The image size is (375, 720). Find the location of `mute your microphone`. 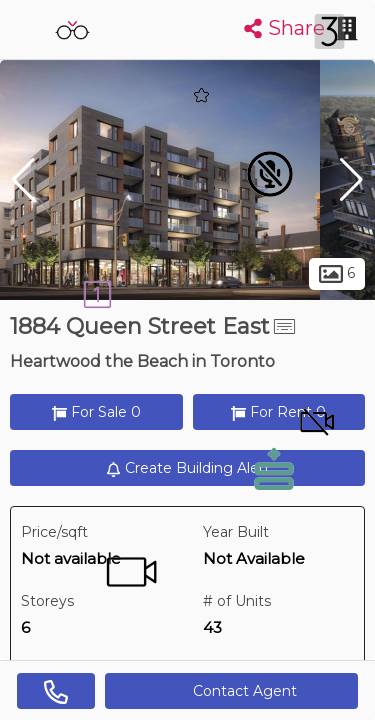

mute your microphone is located at coordinates (270, 174).